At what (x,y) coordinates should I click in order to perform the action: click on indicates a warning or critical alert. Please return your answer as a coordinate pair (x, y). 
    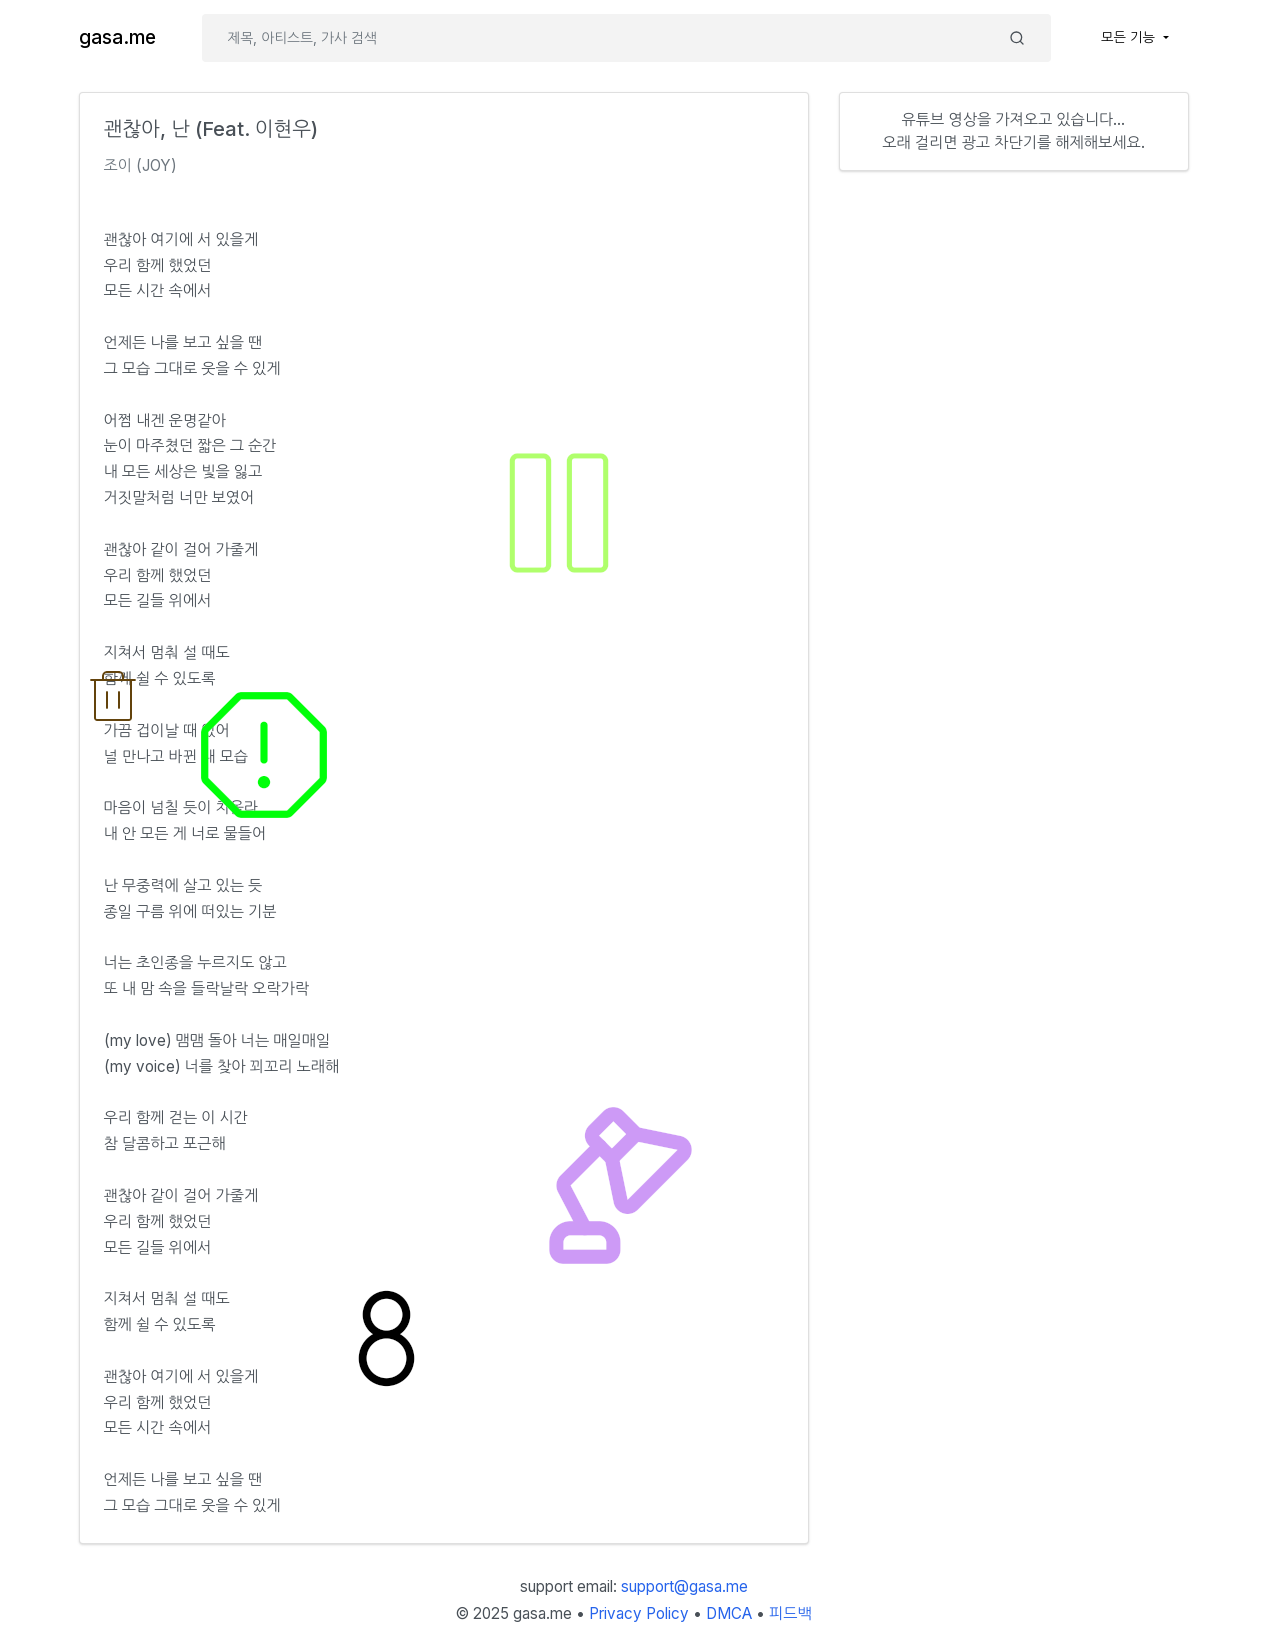
    Looking at the image, I should click on (264, 755).